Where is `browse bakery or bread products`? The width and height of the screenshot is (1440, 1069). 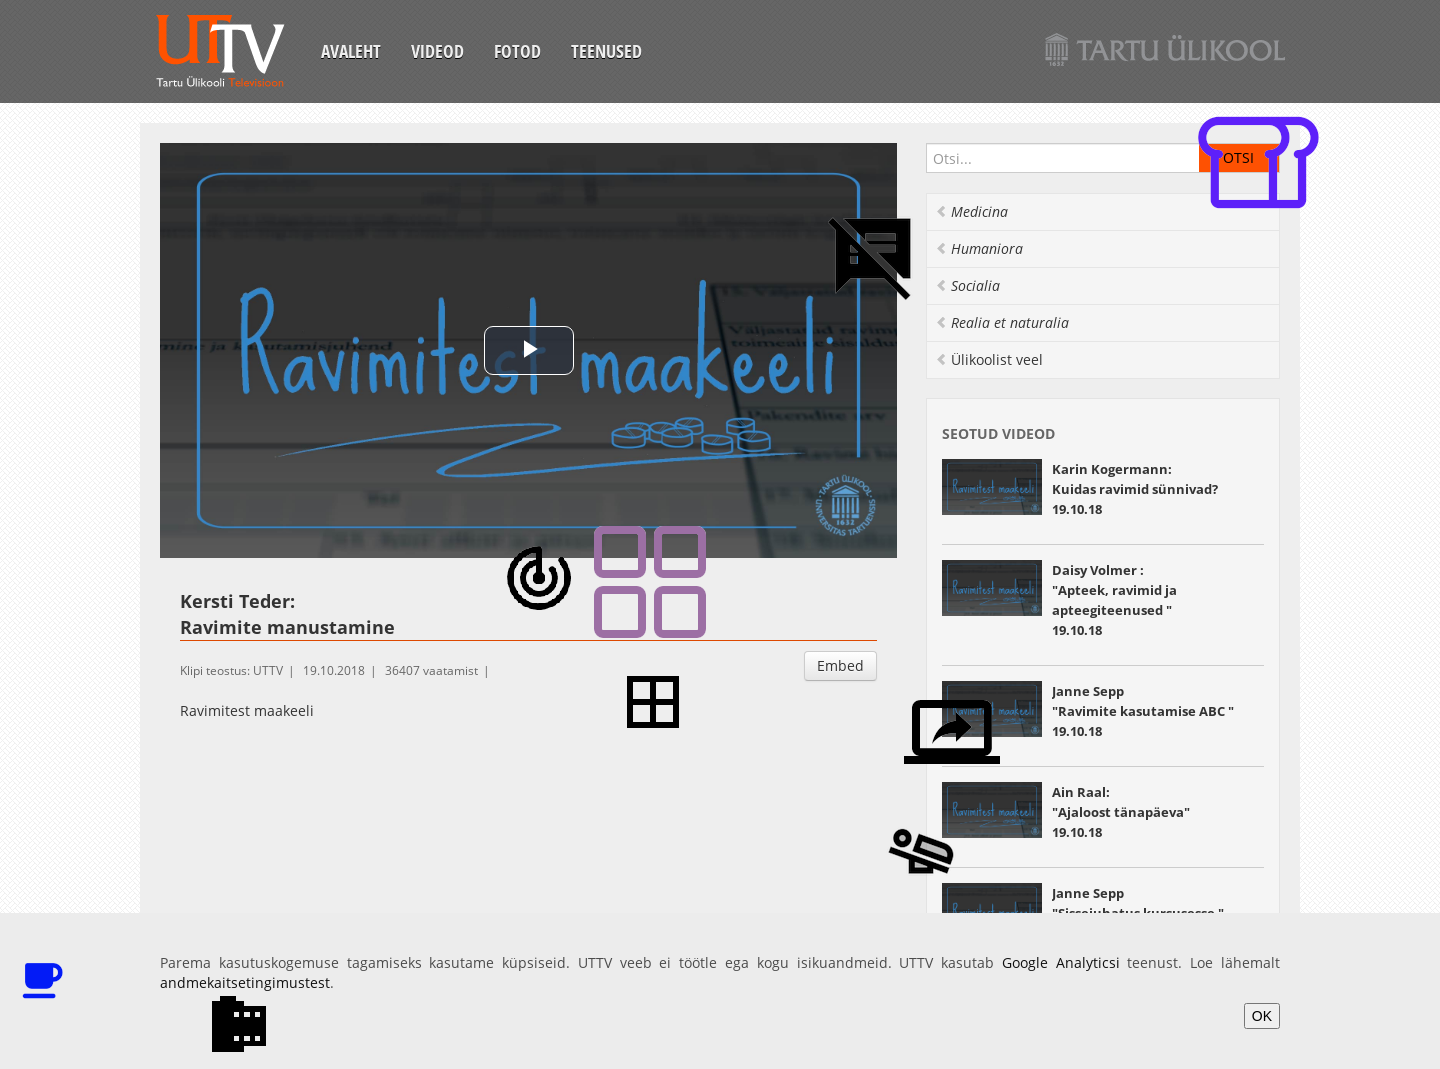 browse bakery or bread products is located at coordinates (1260, 162).